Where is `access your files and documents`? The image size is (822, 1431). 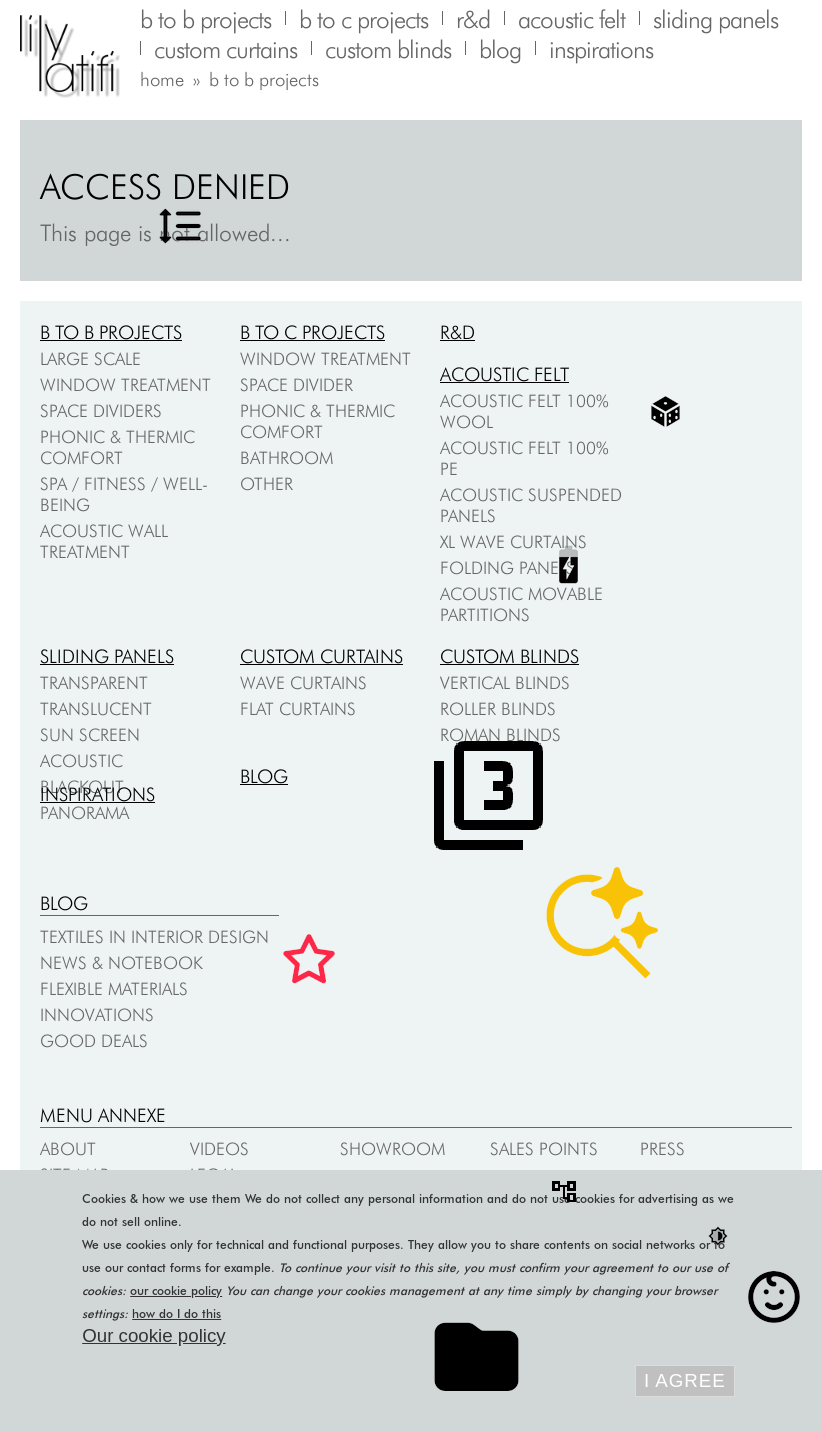
access your files and documents is located at coordinates (476, 1359).